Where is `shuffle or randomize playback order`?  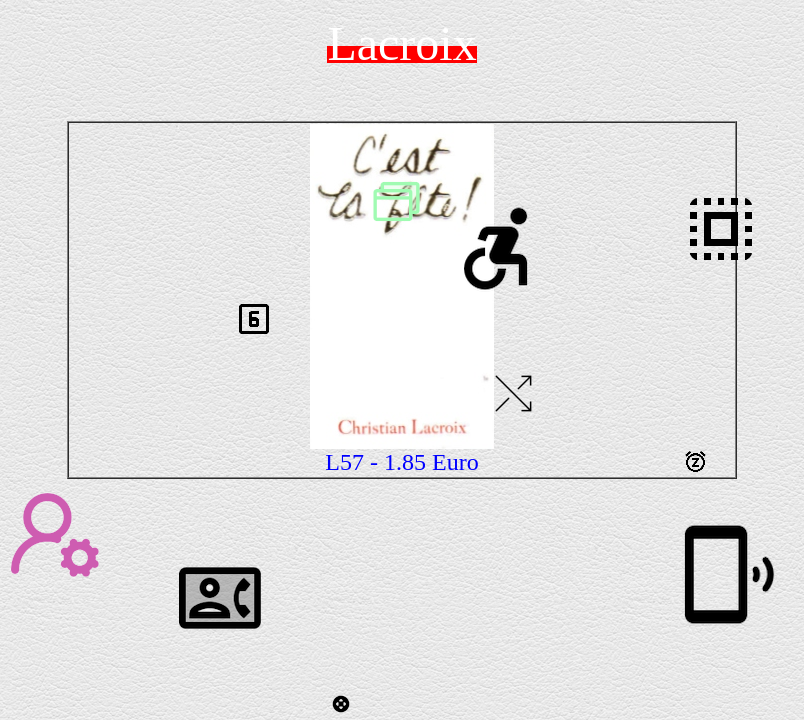 shuffle or randomize playback order is located at coordinates (513, 393).